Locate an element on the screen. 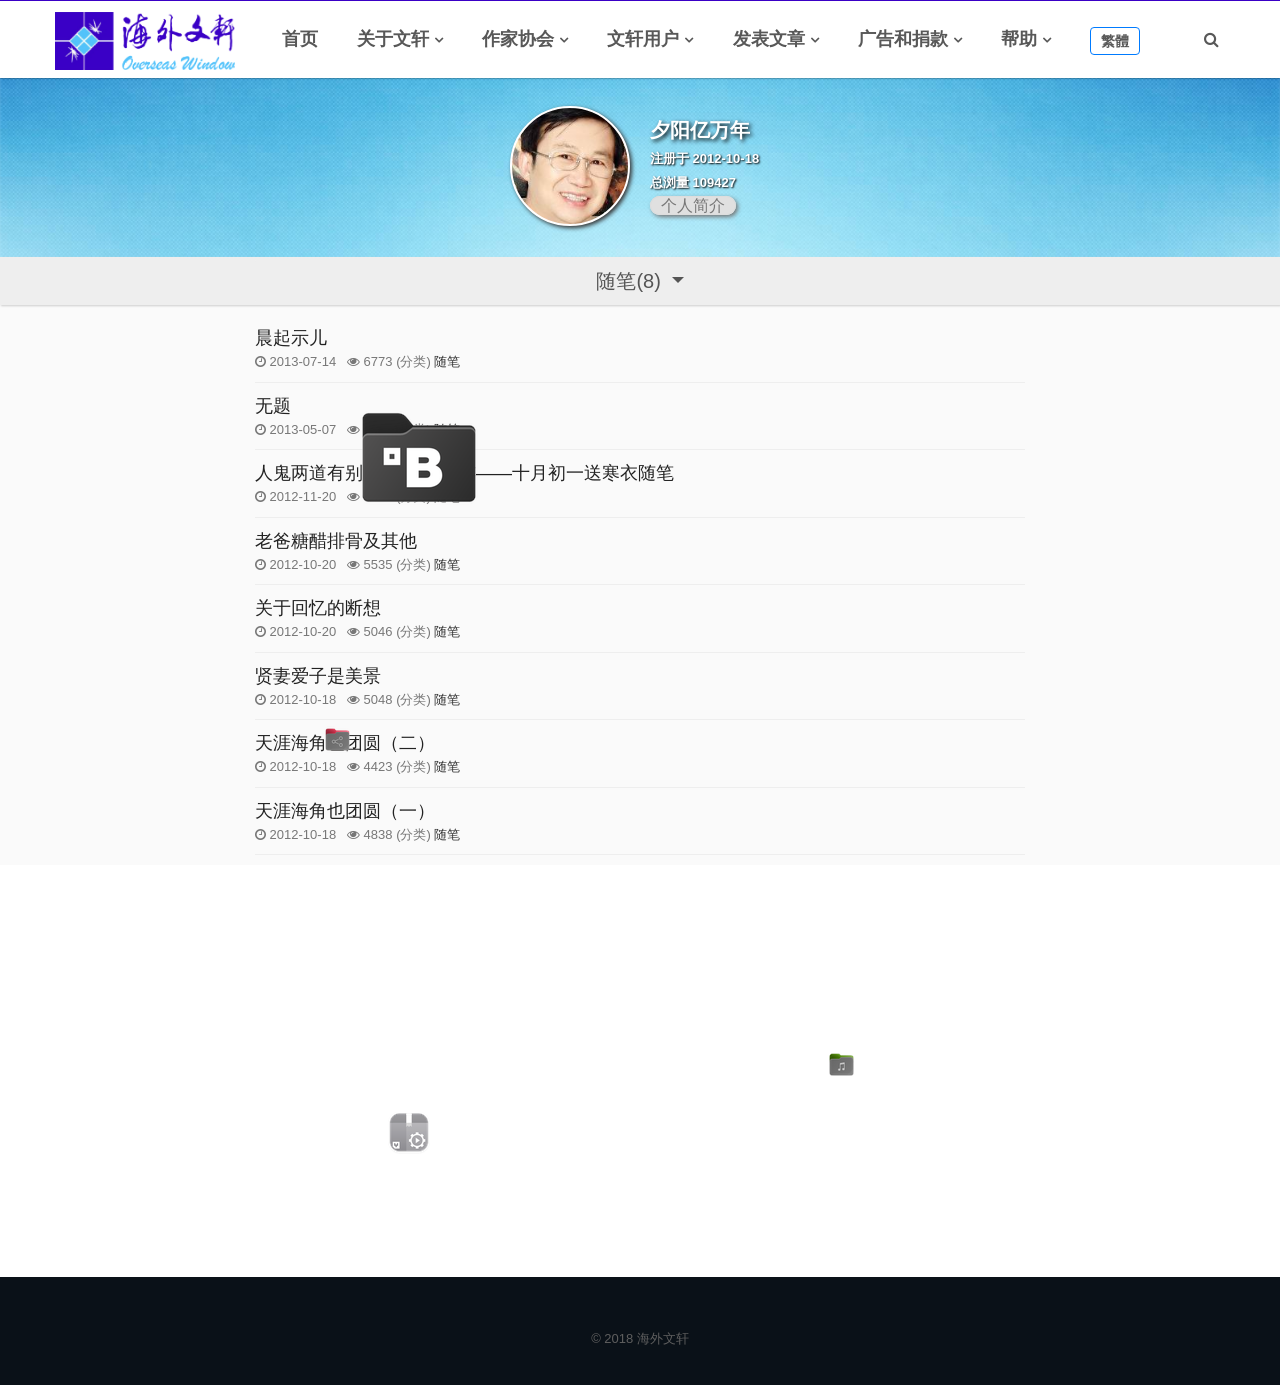  open bethesda.net game files folder is located at coordinates (418, 460).